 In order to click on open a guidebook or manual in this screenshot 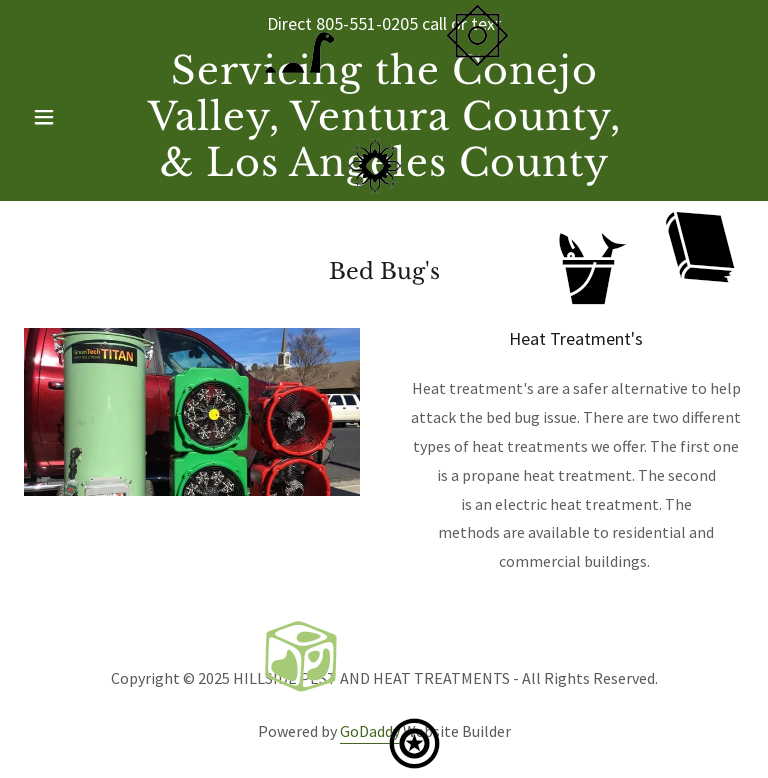, I will do `click(700, 247)`.